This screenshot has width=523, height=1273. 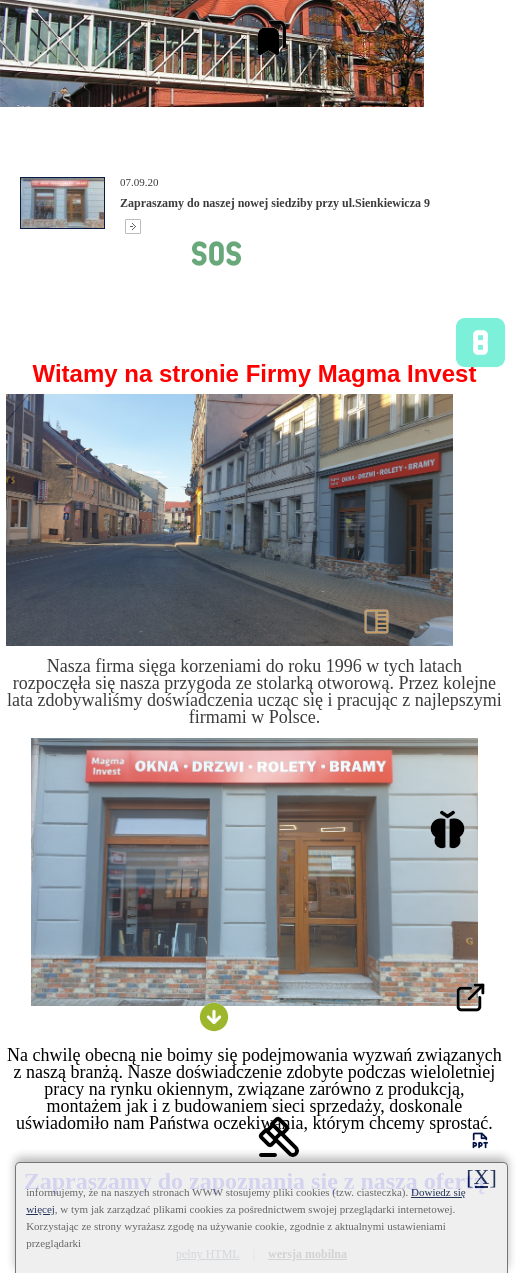 I want to click on open a PowerPoint presentation file, so click(x=480, y=1141).